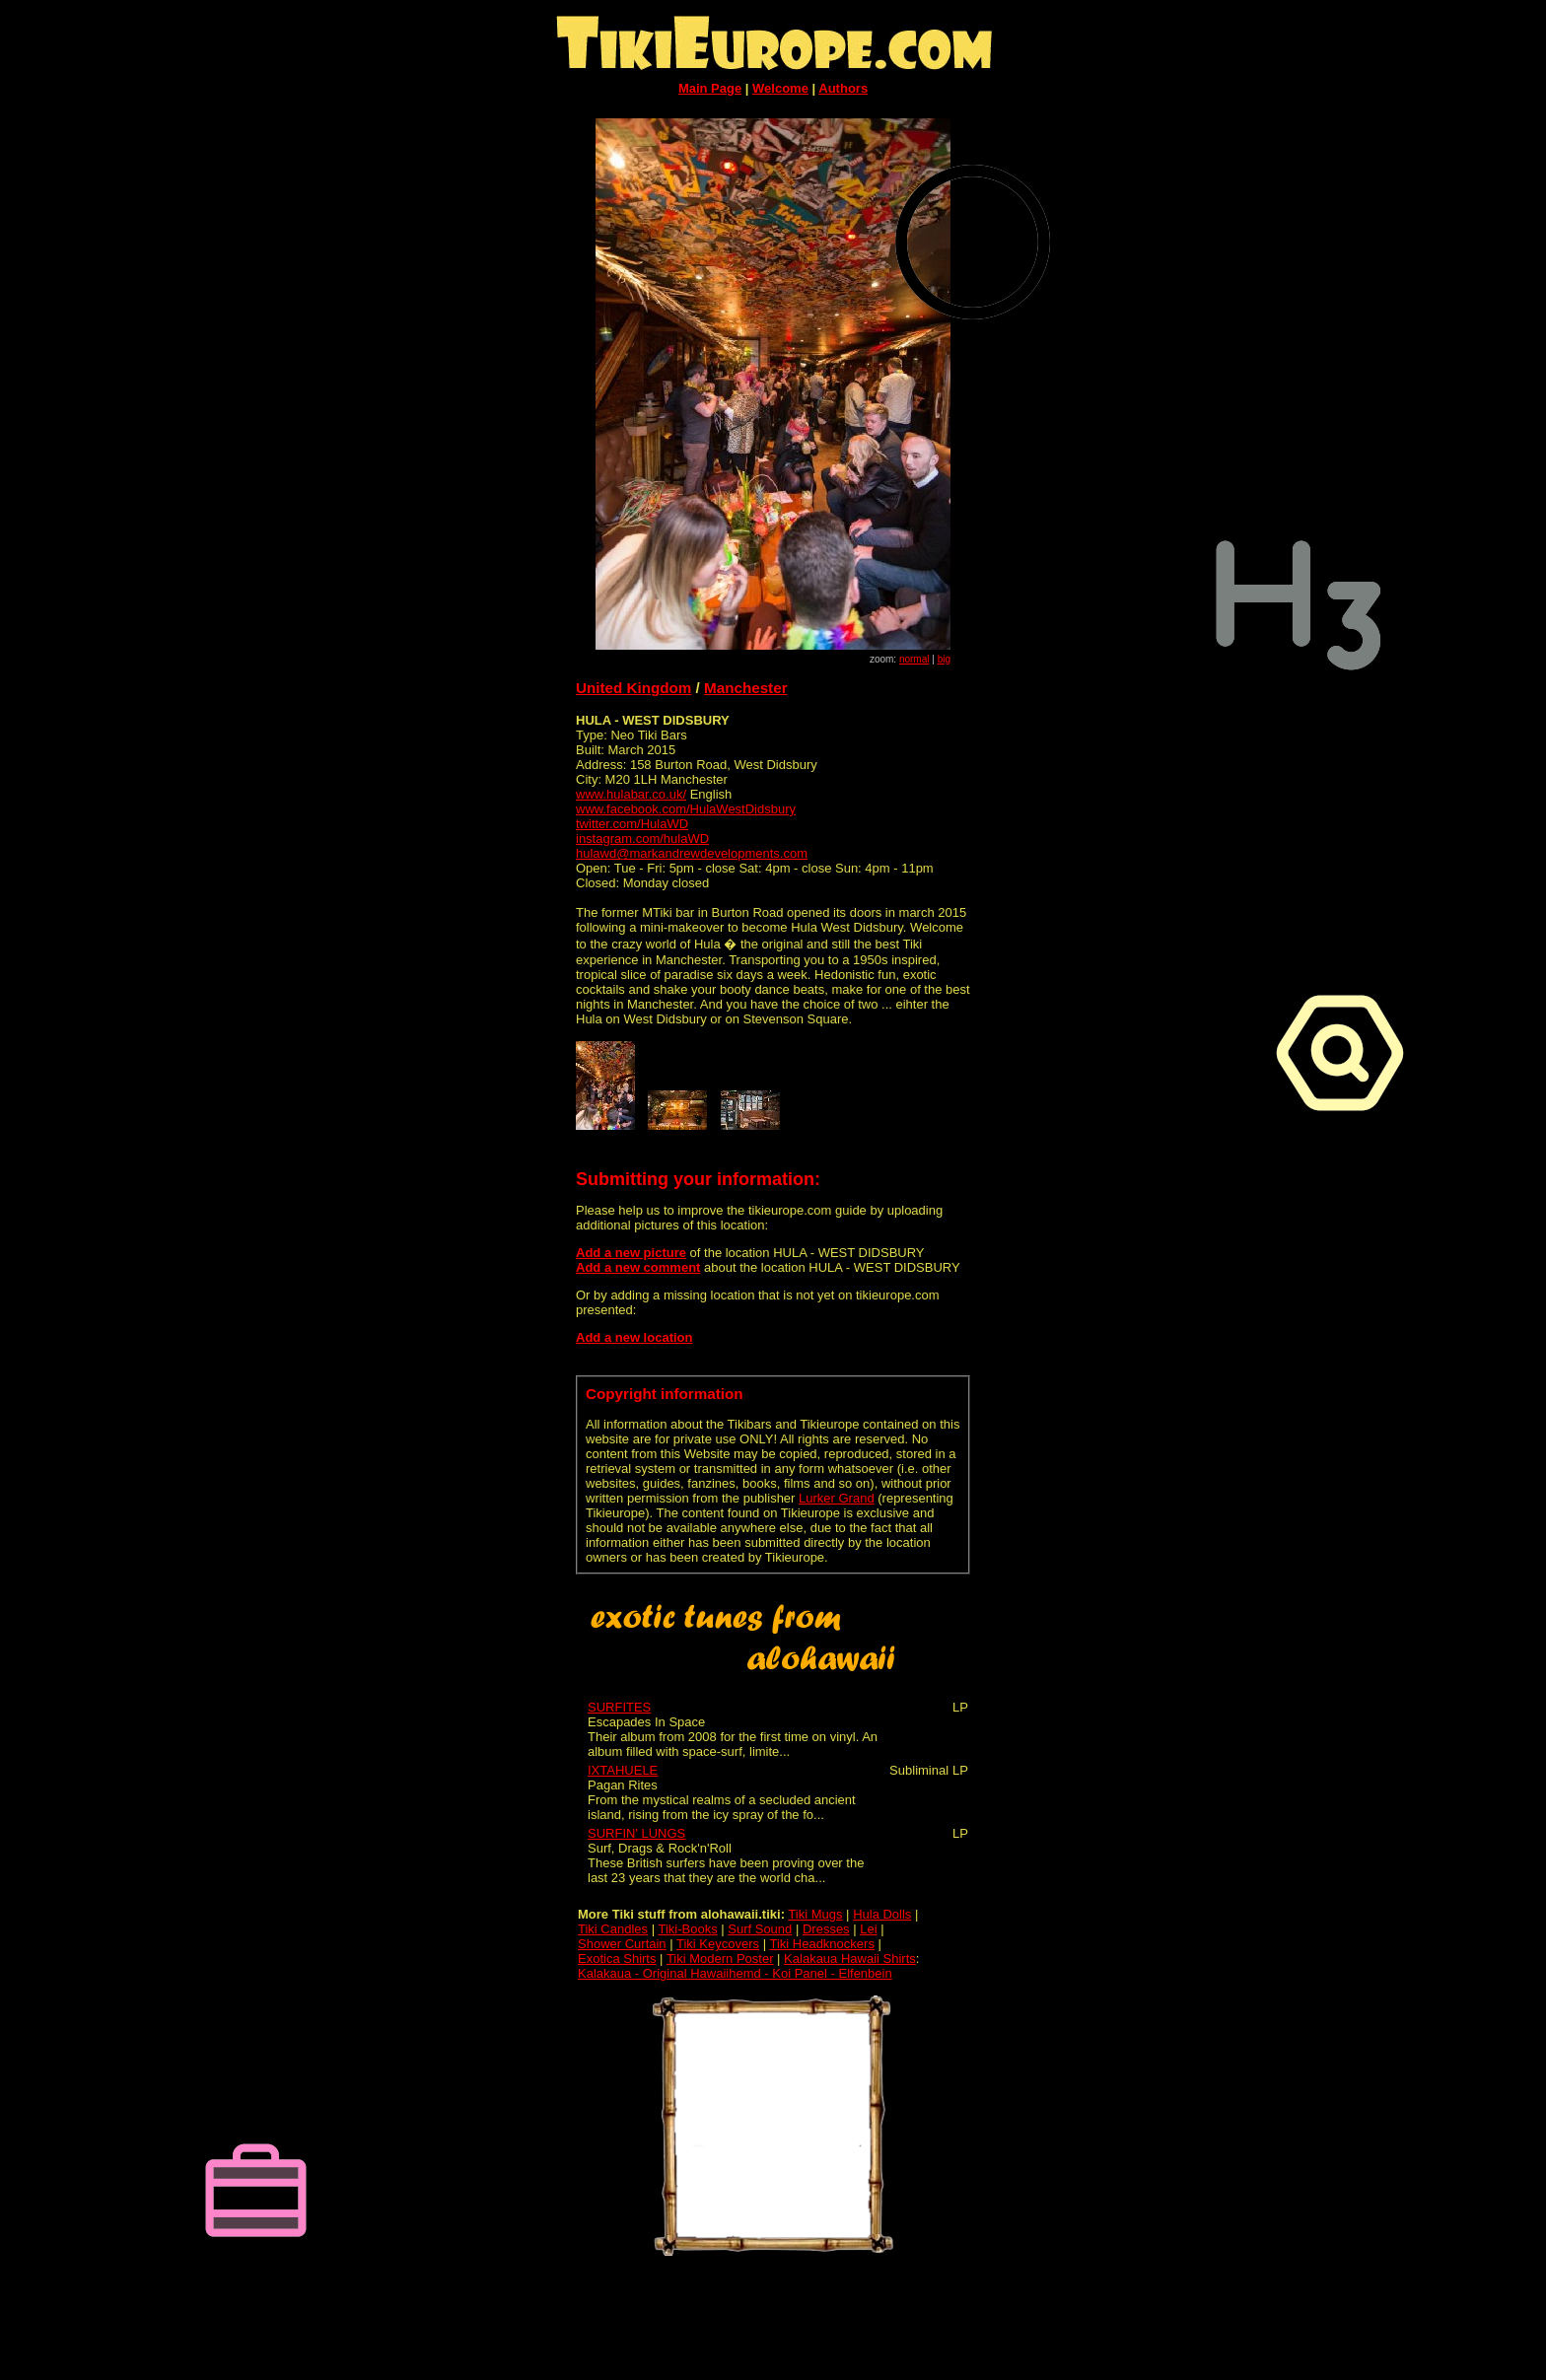  Describe the element at coordinates (972, 242) in the screenshot. I see `unselected radio button or checkbox option` at that location.